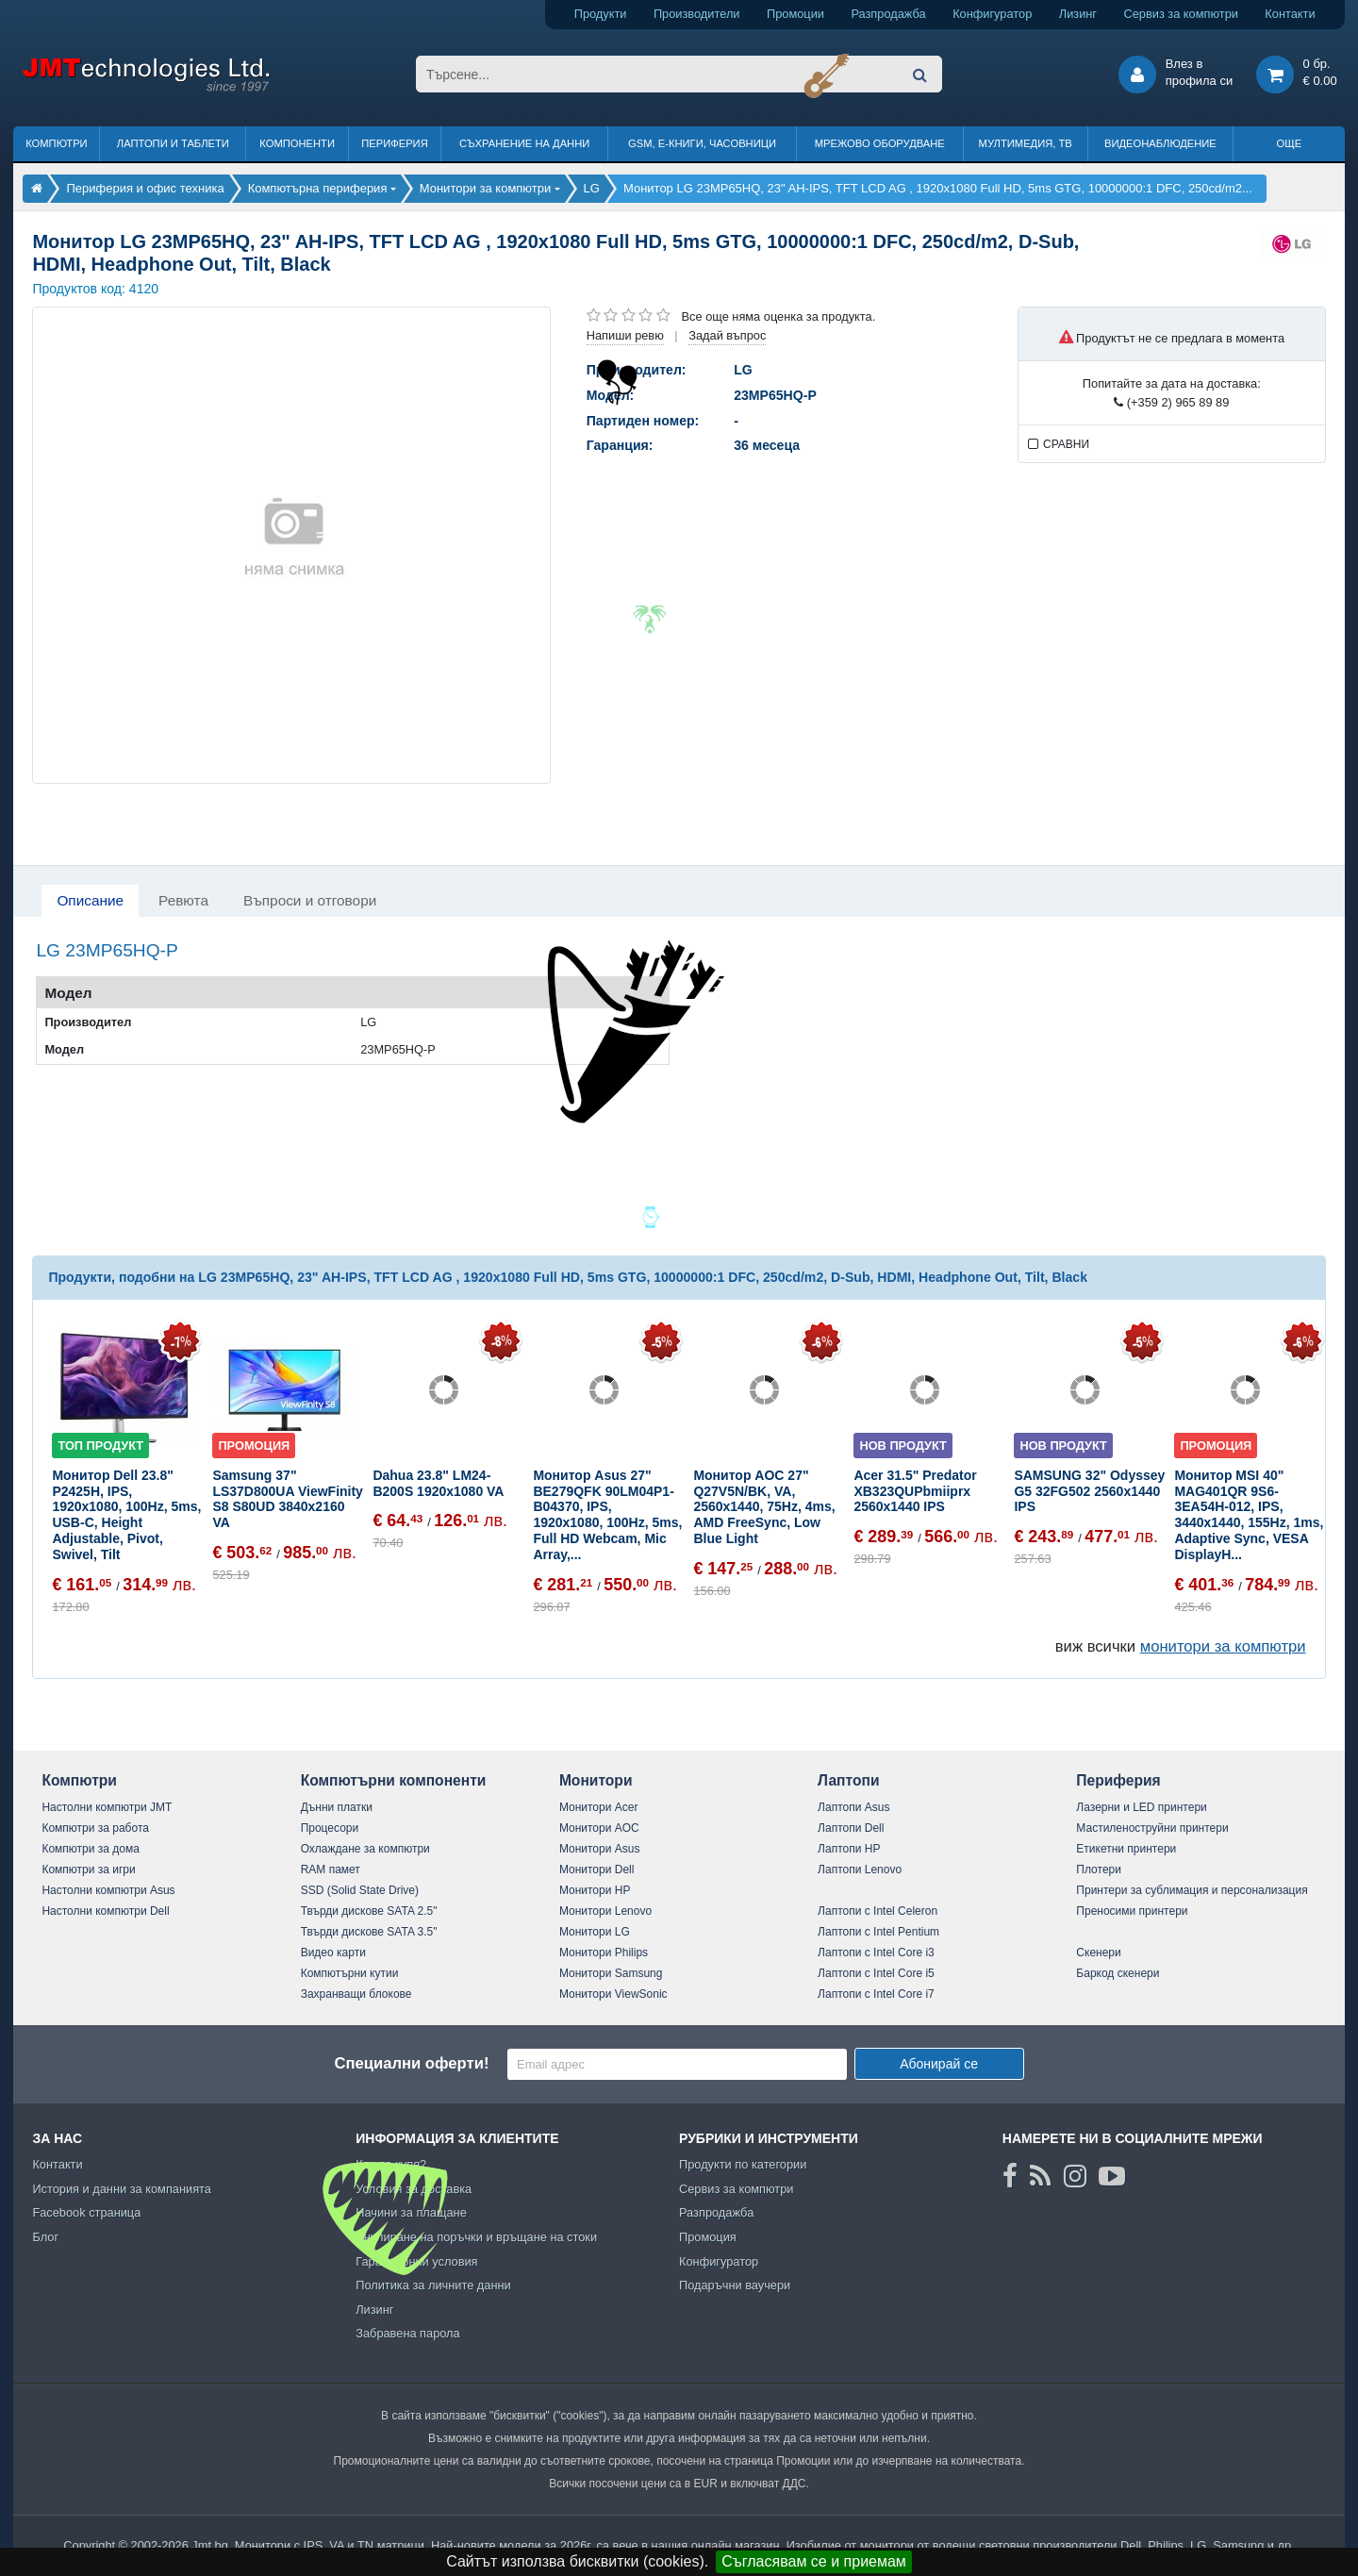  Describe the element at coordinates (649, 617) in the screenshot. I see `ignite or activate a fire-related feature` at that location.